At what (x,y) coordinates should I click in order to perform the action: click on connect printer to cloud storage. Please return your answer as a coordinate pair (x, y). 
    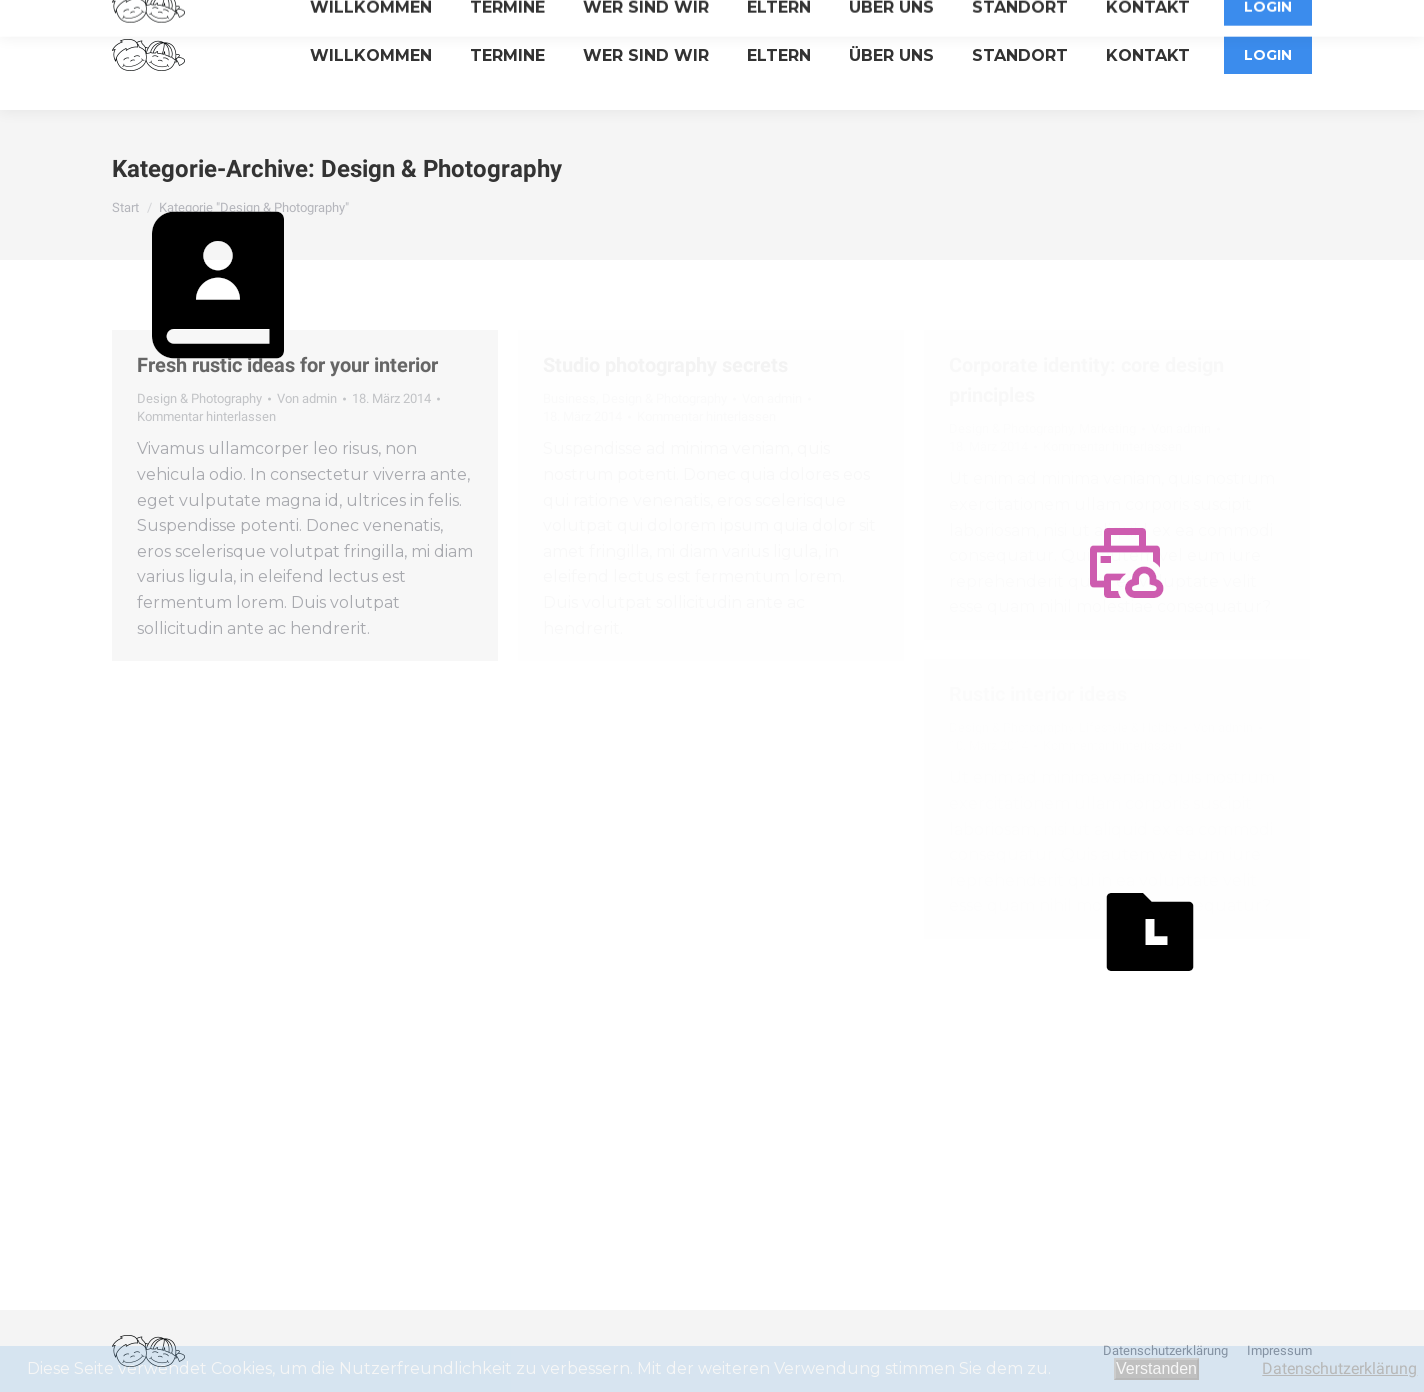
    Looking at the image, I should click on (1125, 563).